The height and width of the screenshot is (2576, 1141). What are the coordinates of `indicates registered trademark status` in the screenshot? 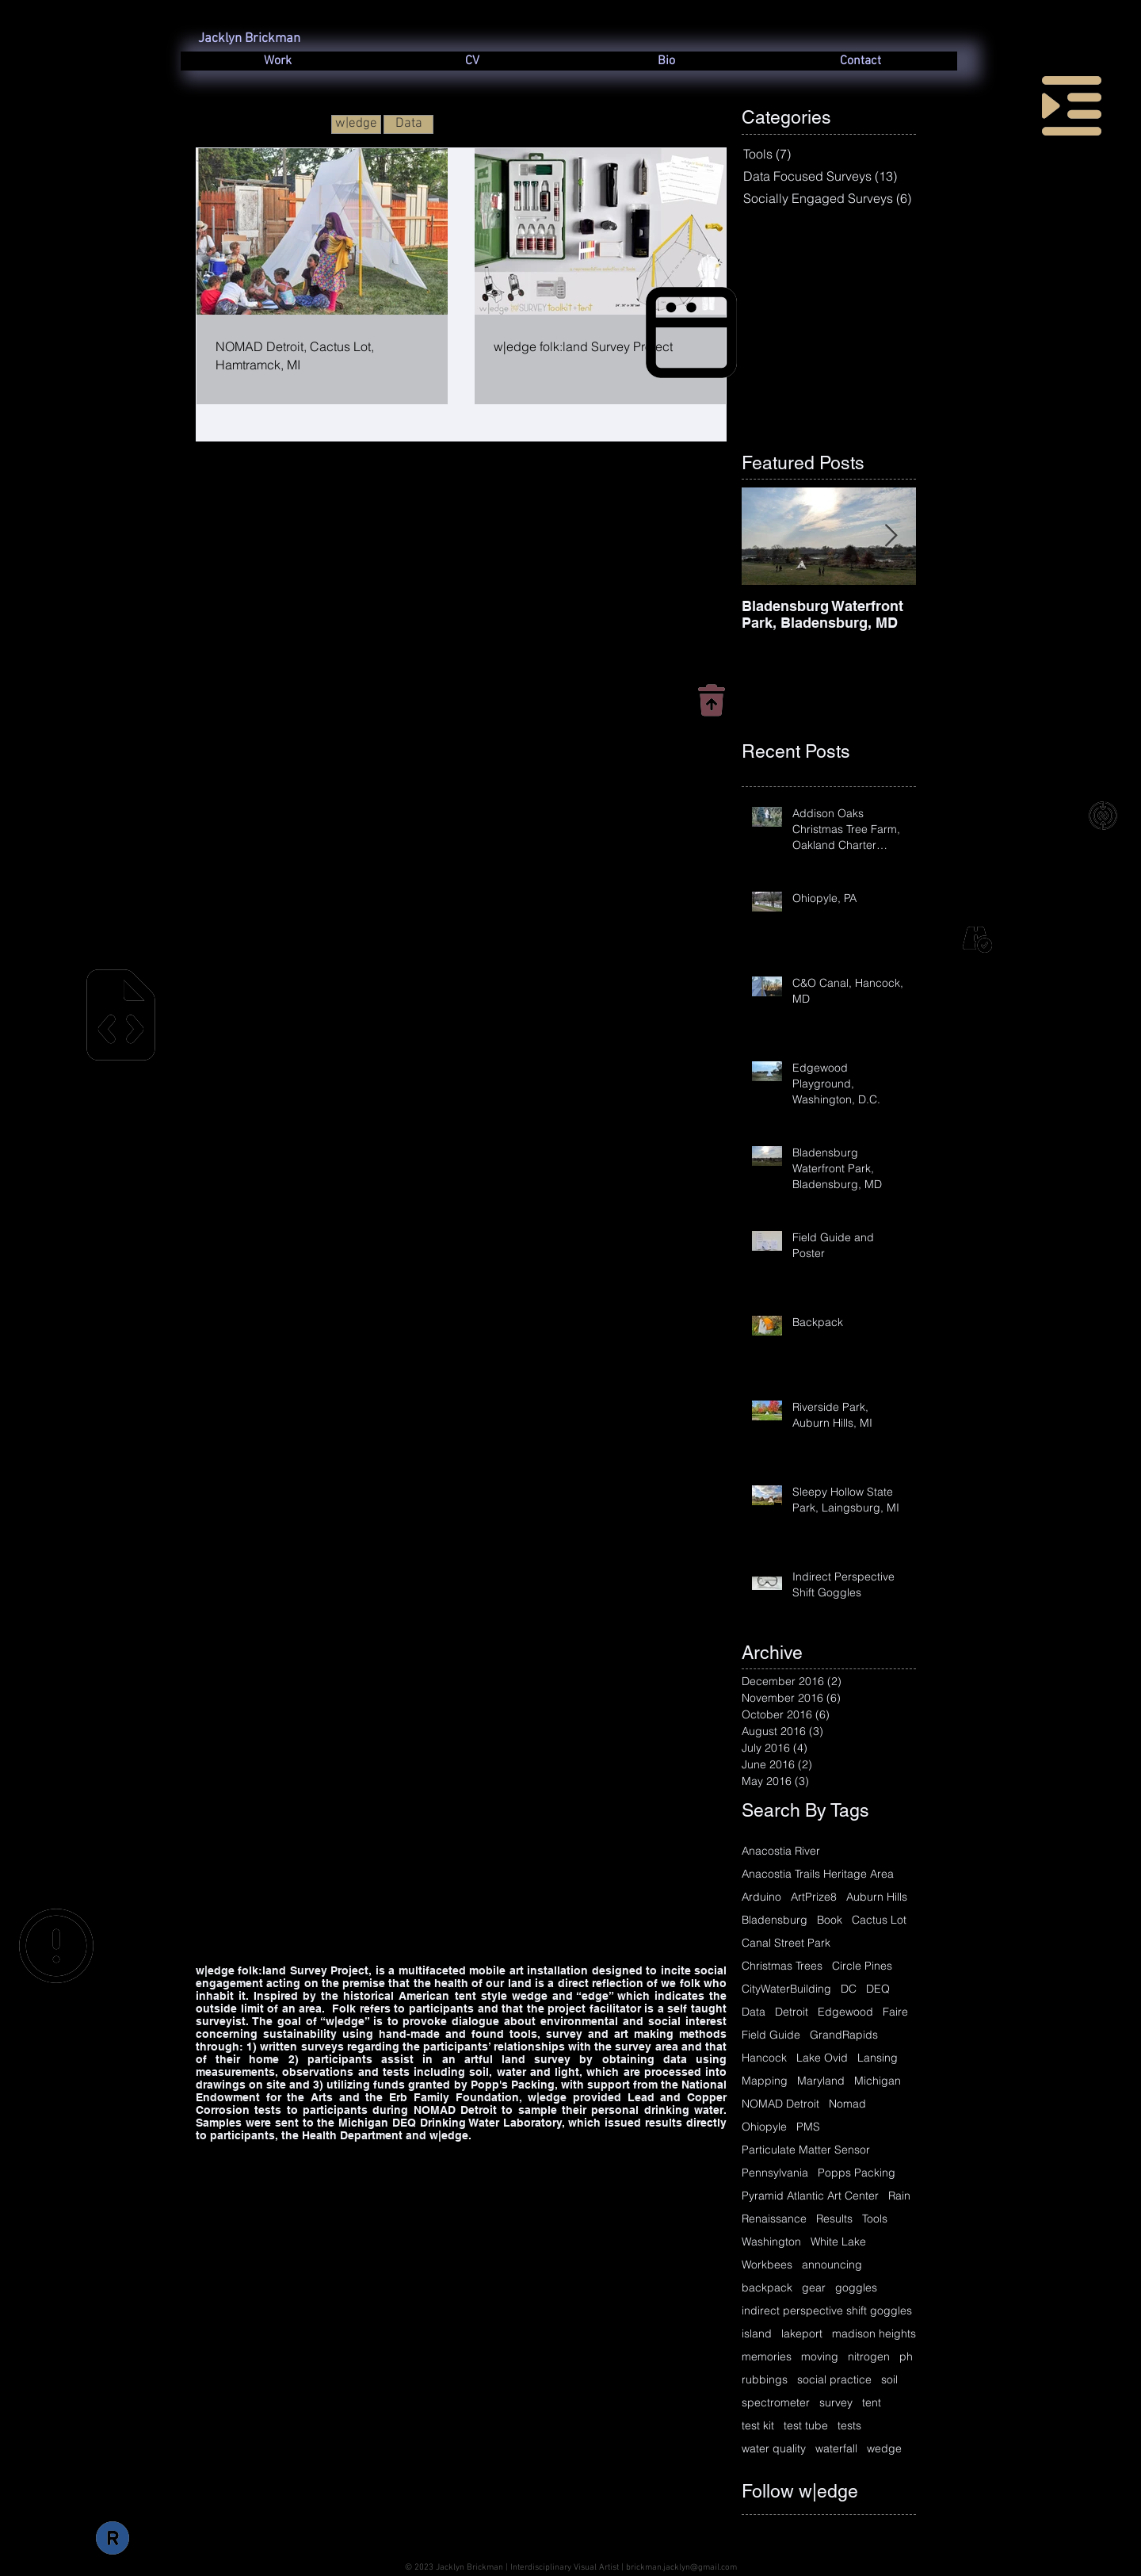 It's located at (113, 2538).